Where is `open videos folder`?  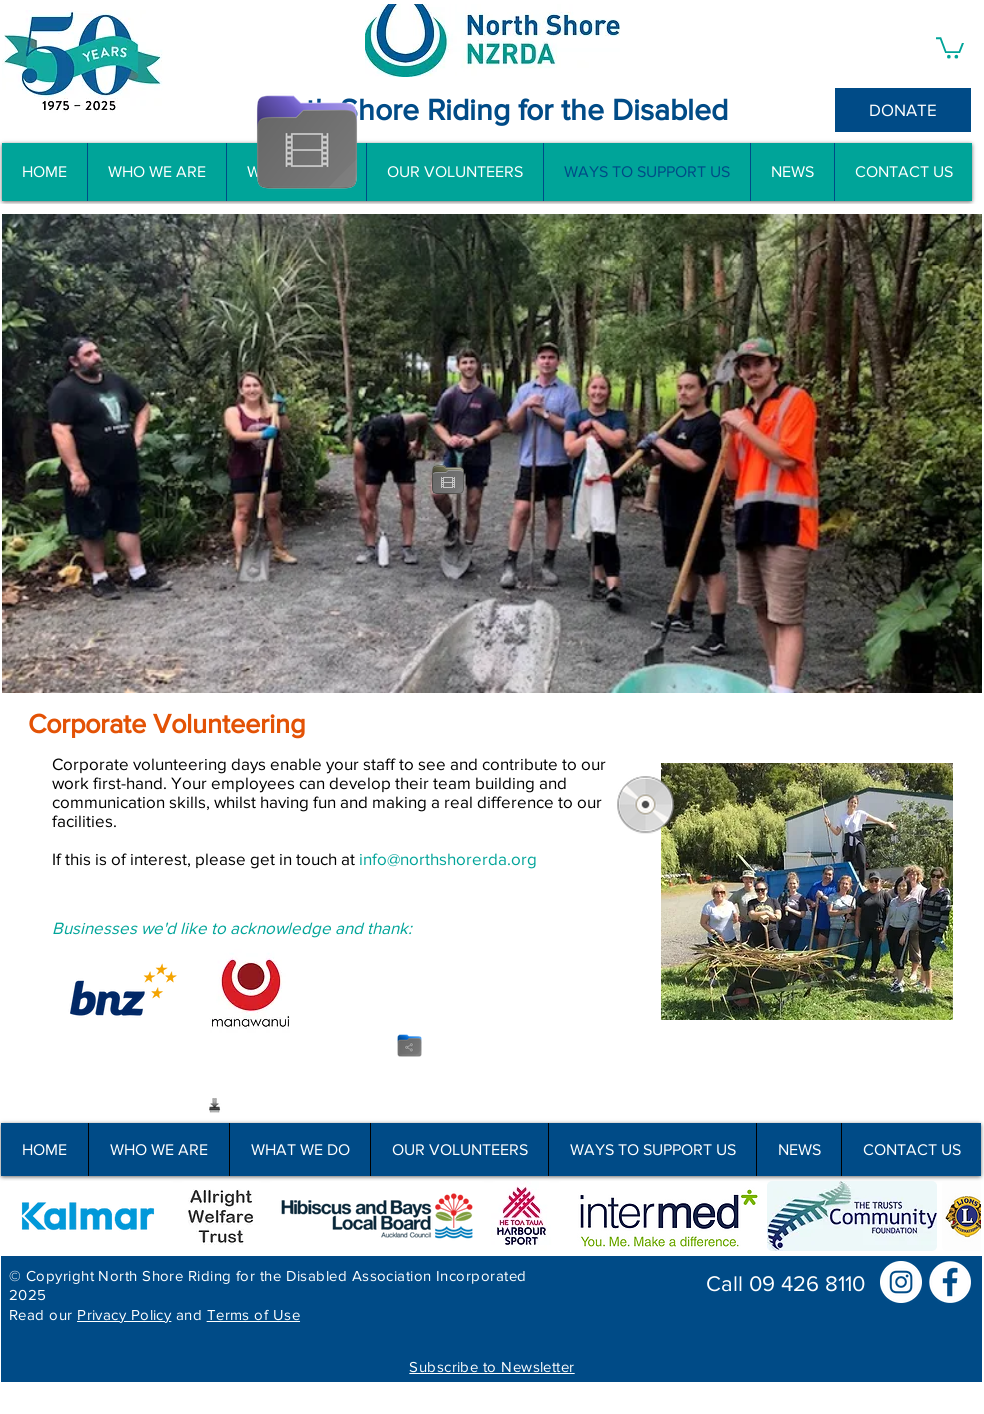
open videos folder is located at coordinates (448, 479).